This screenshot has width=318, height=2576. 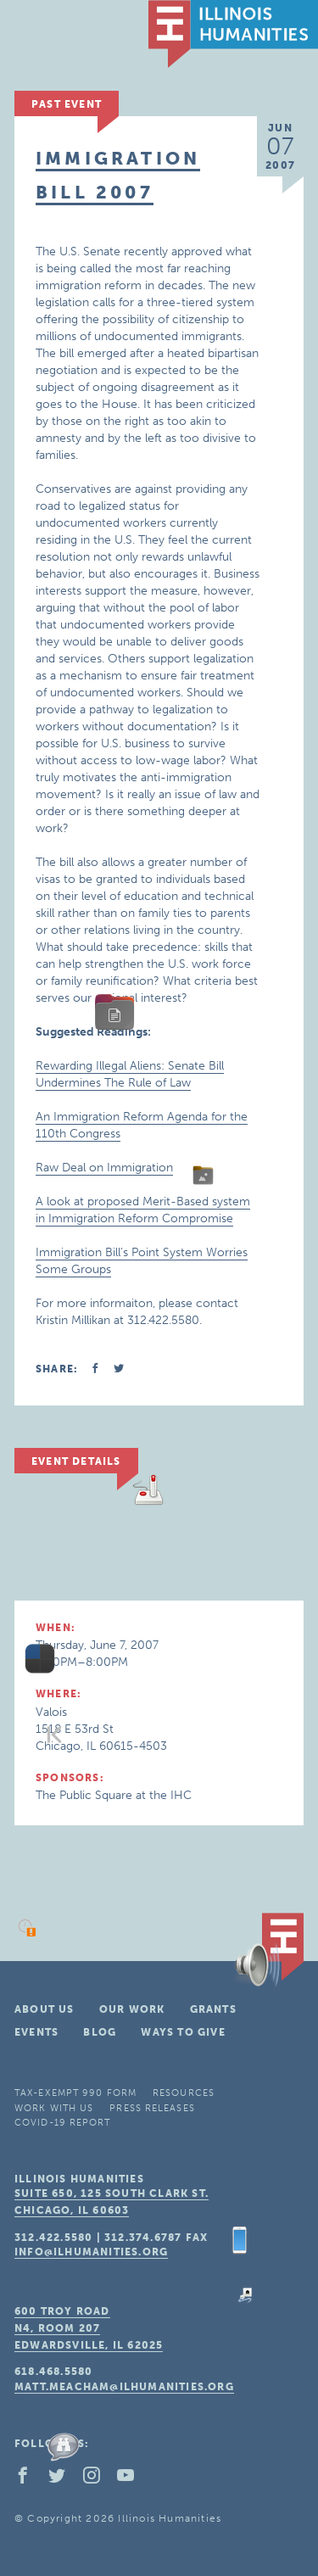 What do you see at coordinates (26, 1927) in the screenshot?
I see `indicates an upcoming appointment or event` at bounding box center [26, 1927].